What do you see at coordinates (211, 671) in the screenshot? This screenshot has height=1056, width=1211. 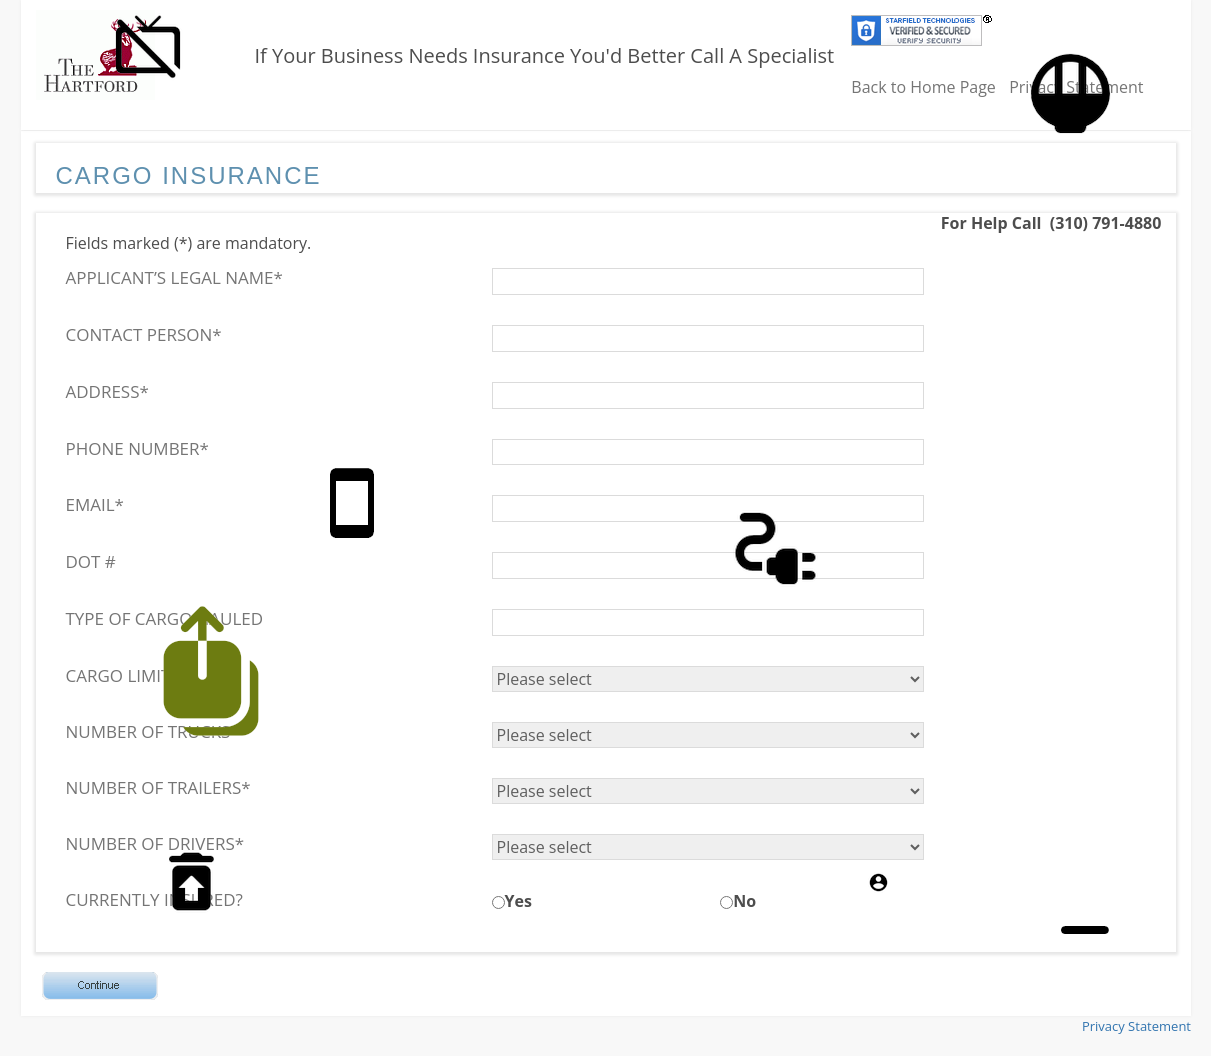 I see `share or export multiple items` at bounding box center [211, 671].